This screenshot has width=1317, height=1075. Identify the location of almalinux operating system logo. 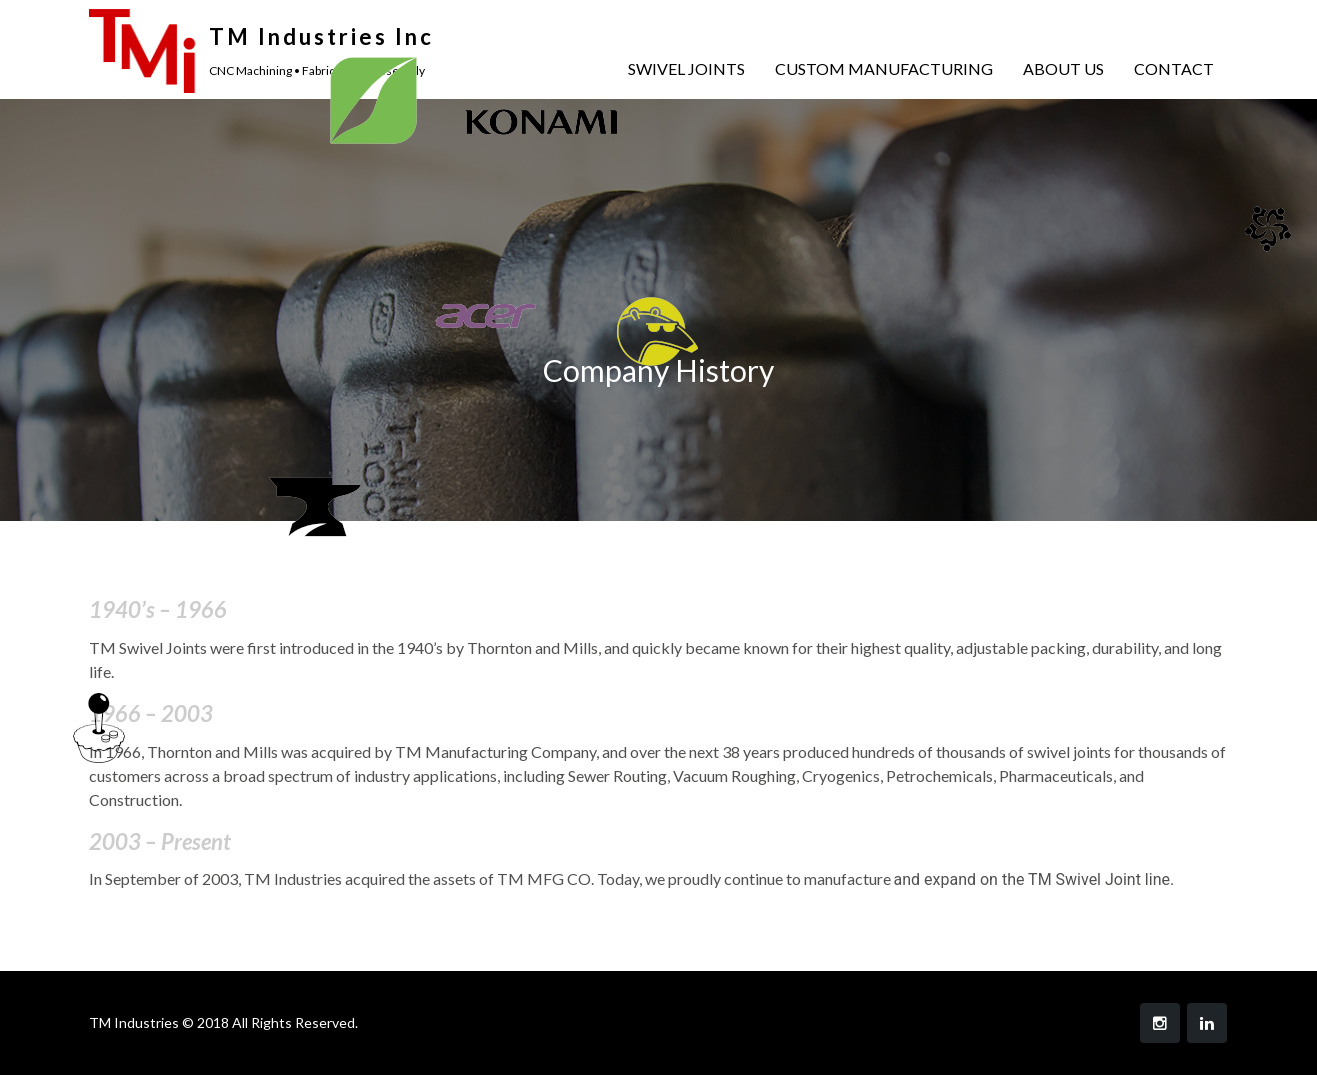
(1268, 229).